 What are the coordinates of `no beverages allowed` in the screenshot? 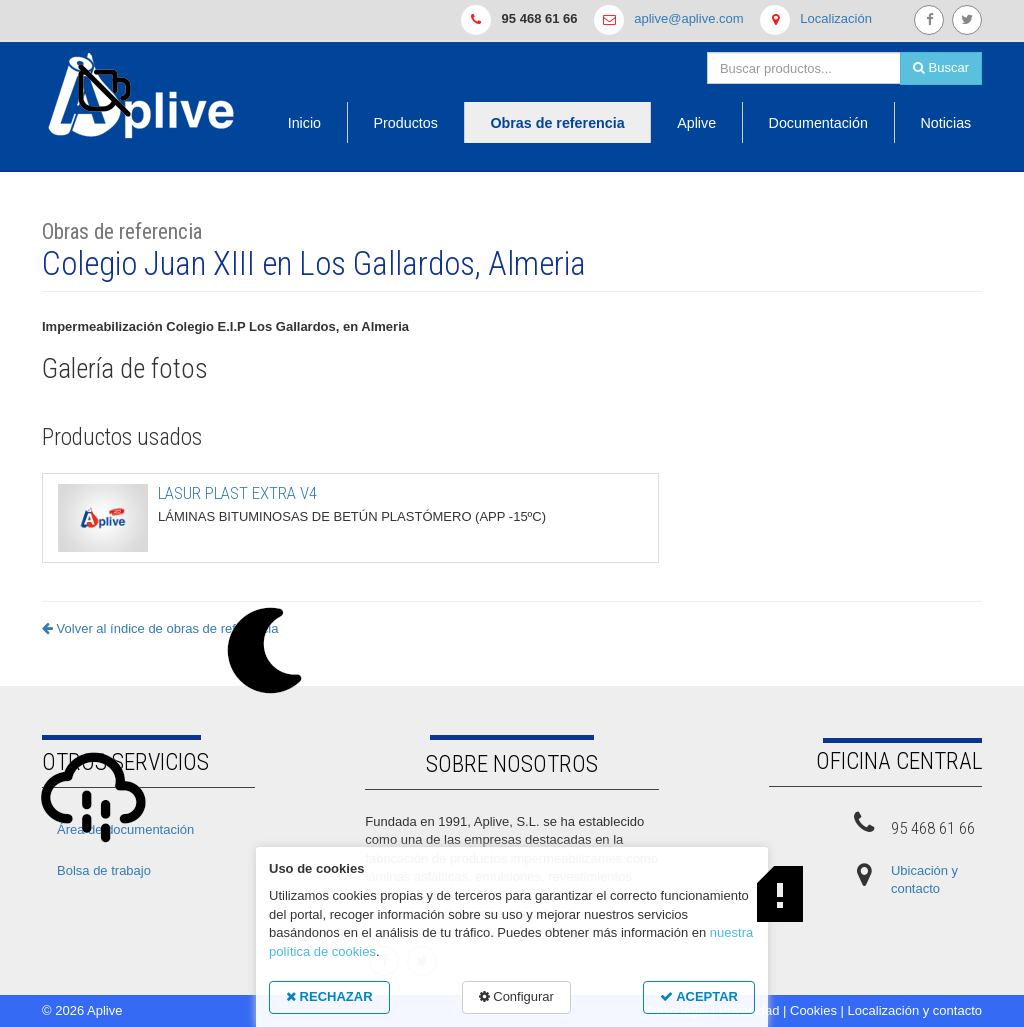 It's located at (104, 90).